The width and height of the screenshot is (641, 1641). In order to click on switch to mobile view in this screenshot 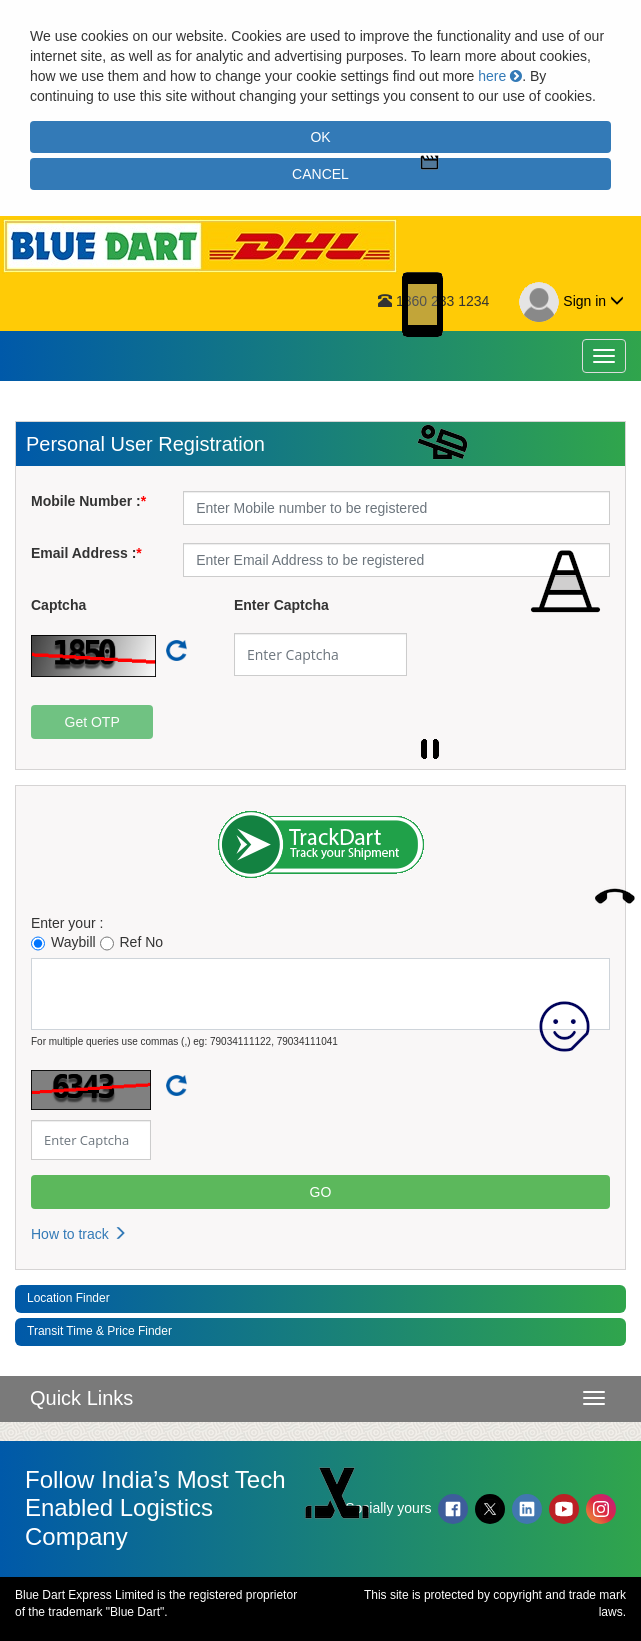, I will do `click(422, 304)`.